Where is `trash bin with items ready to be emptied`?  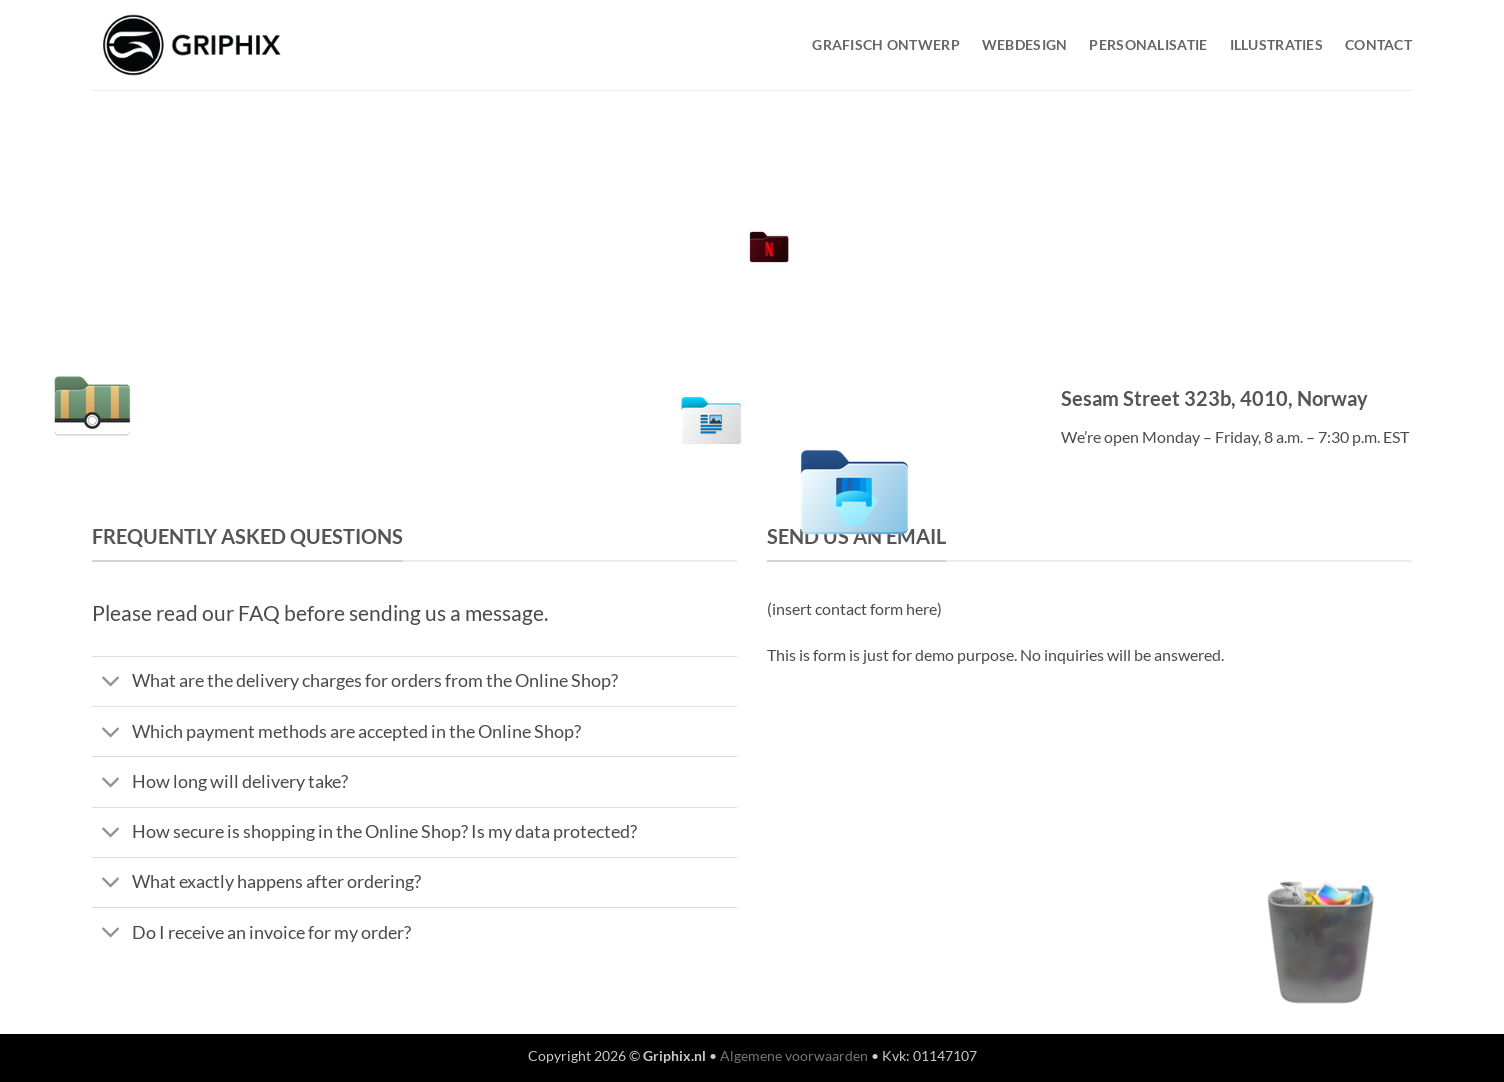
trash bin with items ready to be emptied is located at coordinates (1320, 943).